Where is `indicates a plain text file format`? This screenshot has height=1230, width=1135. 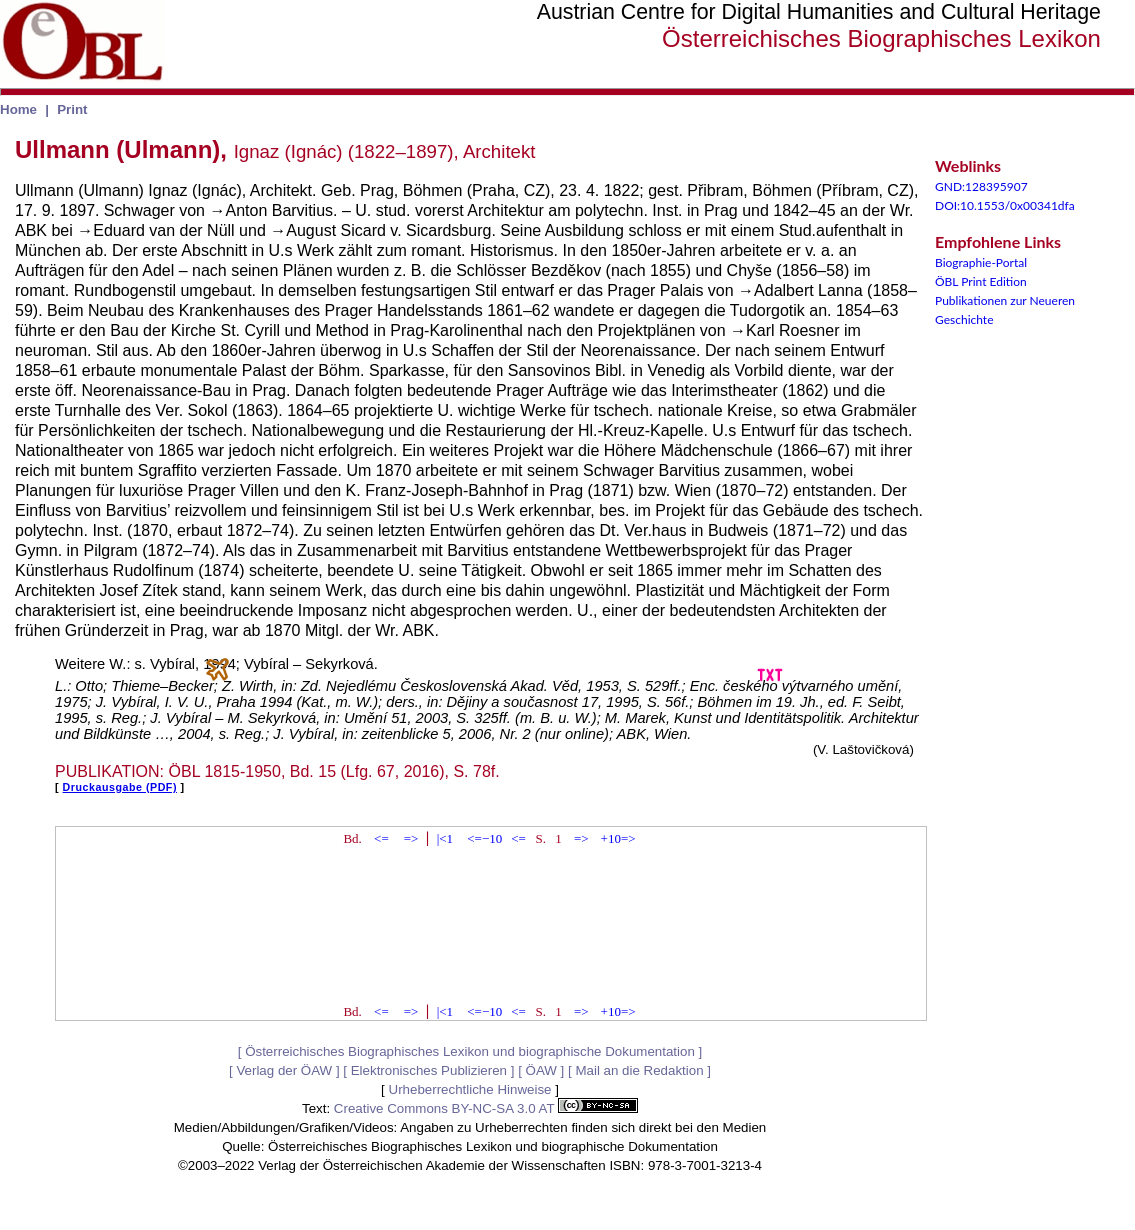
indicates a plain text file format is located at coordinates (770, 675).